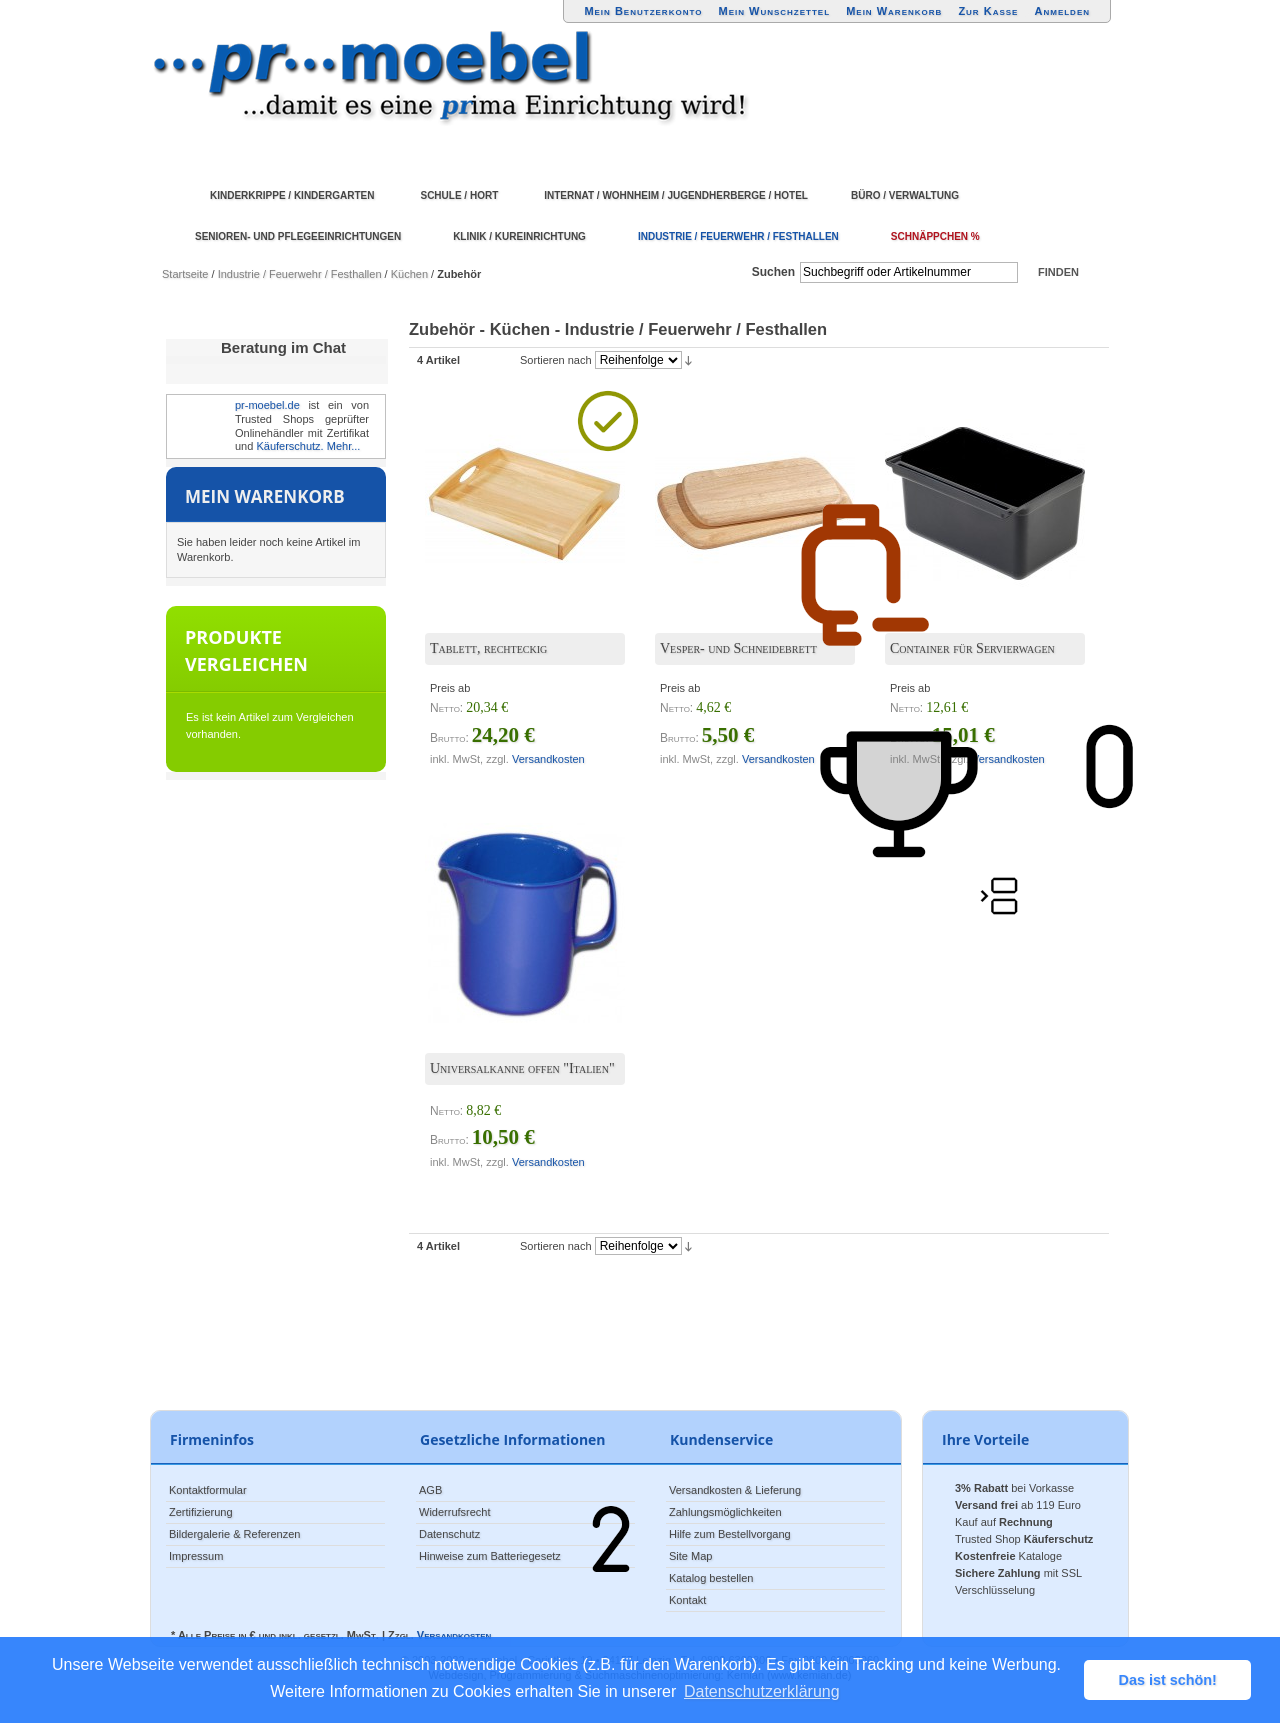 This screenshot has width=1280, height=1723. What do you see at coordinates (611, 1539) in the screenshot?
I see `indicates step 2 in a multi-step process` at bounding box center [611, 1539].